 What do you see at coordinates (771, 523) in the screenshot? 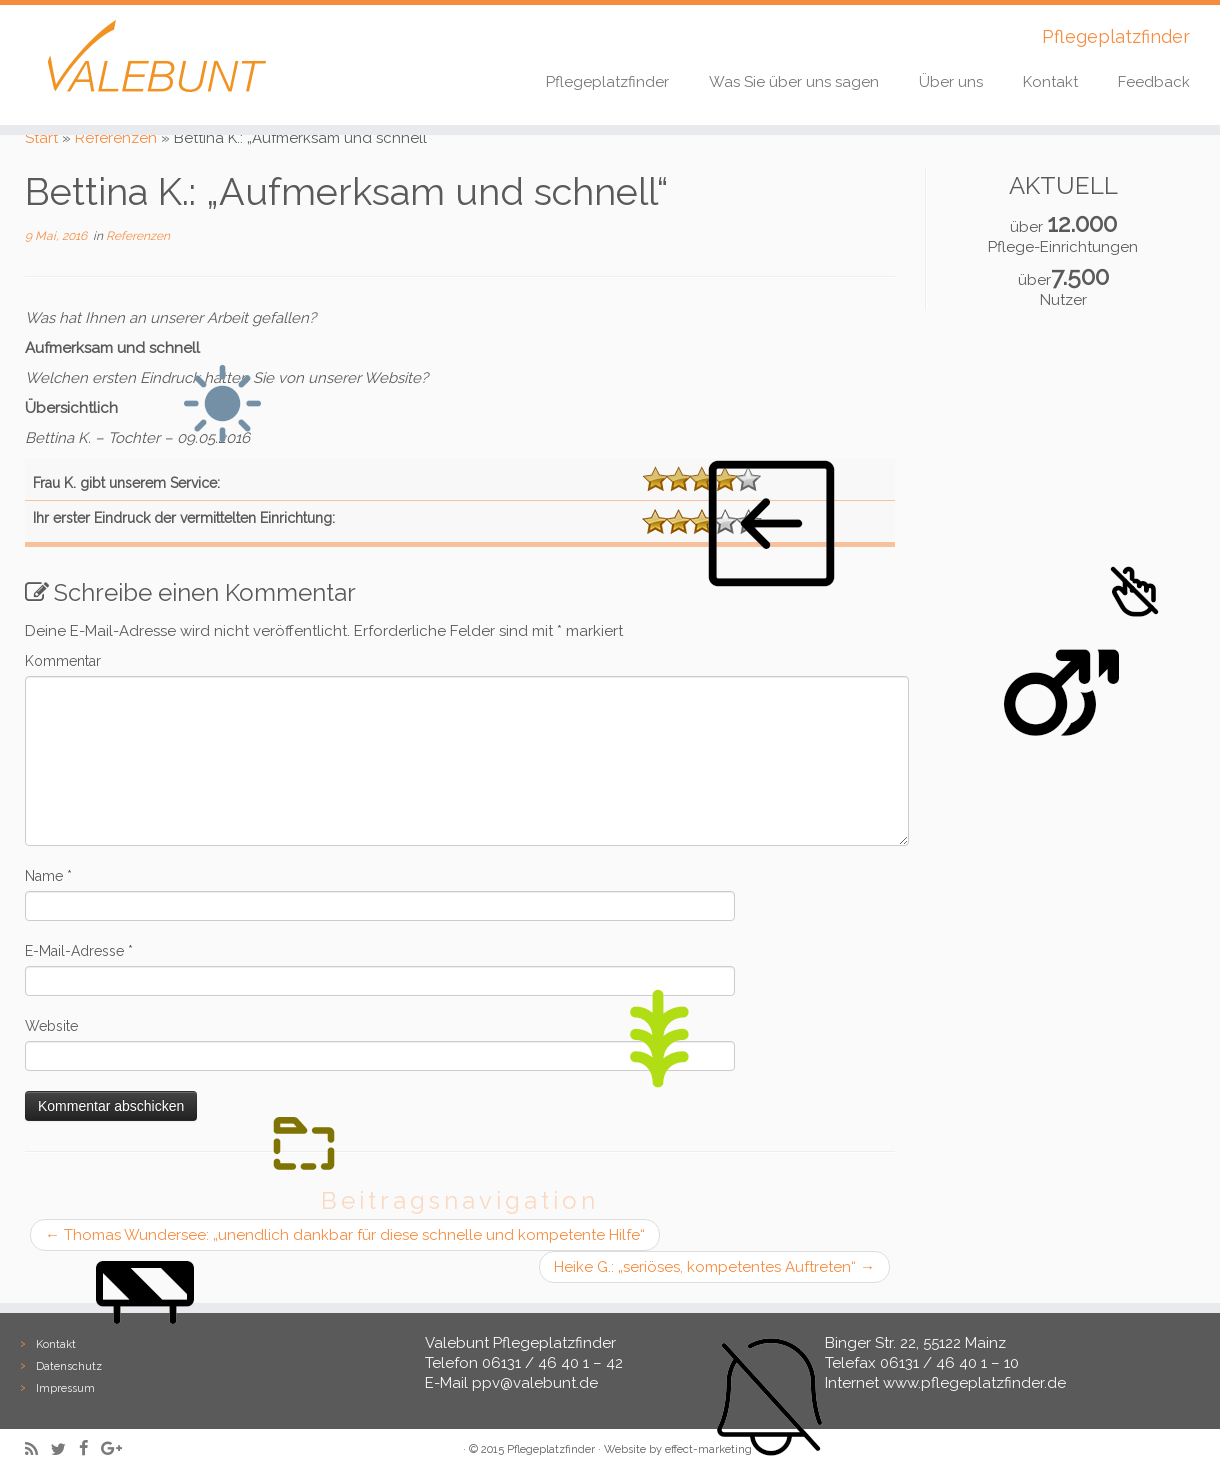
I see `go back to the previous screen` at bounding box center [771, 523].